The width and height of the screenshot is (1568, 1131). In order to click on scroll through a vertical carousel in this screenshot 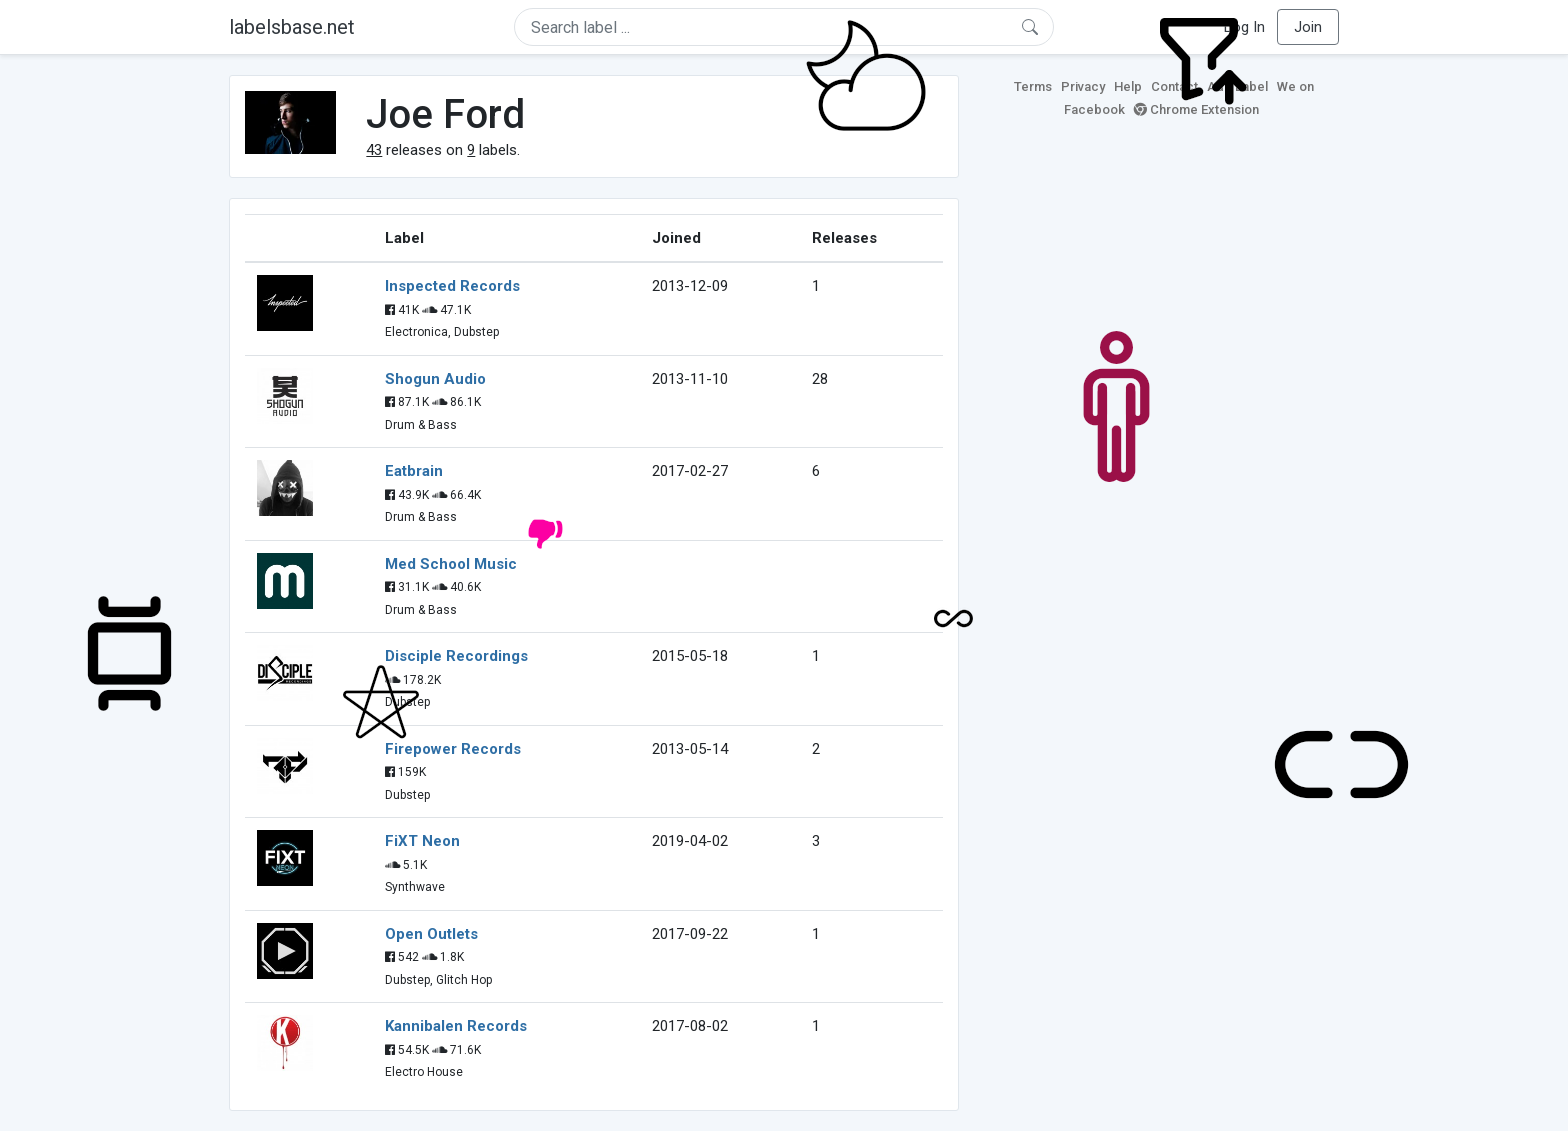, I will do `click(129, 653)`.